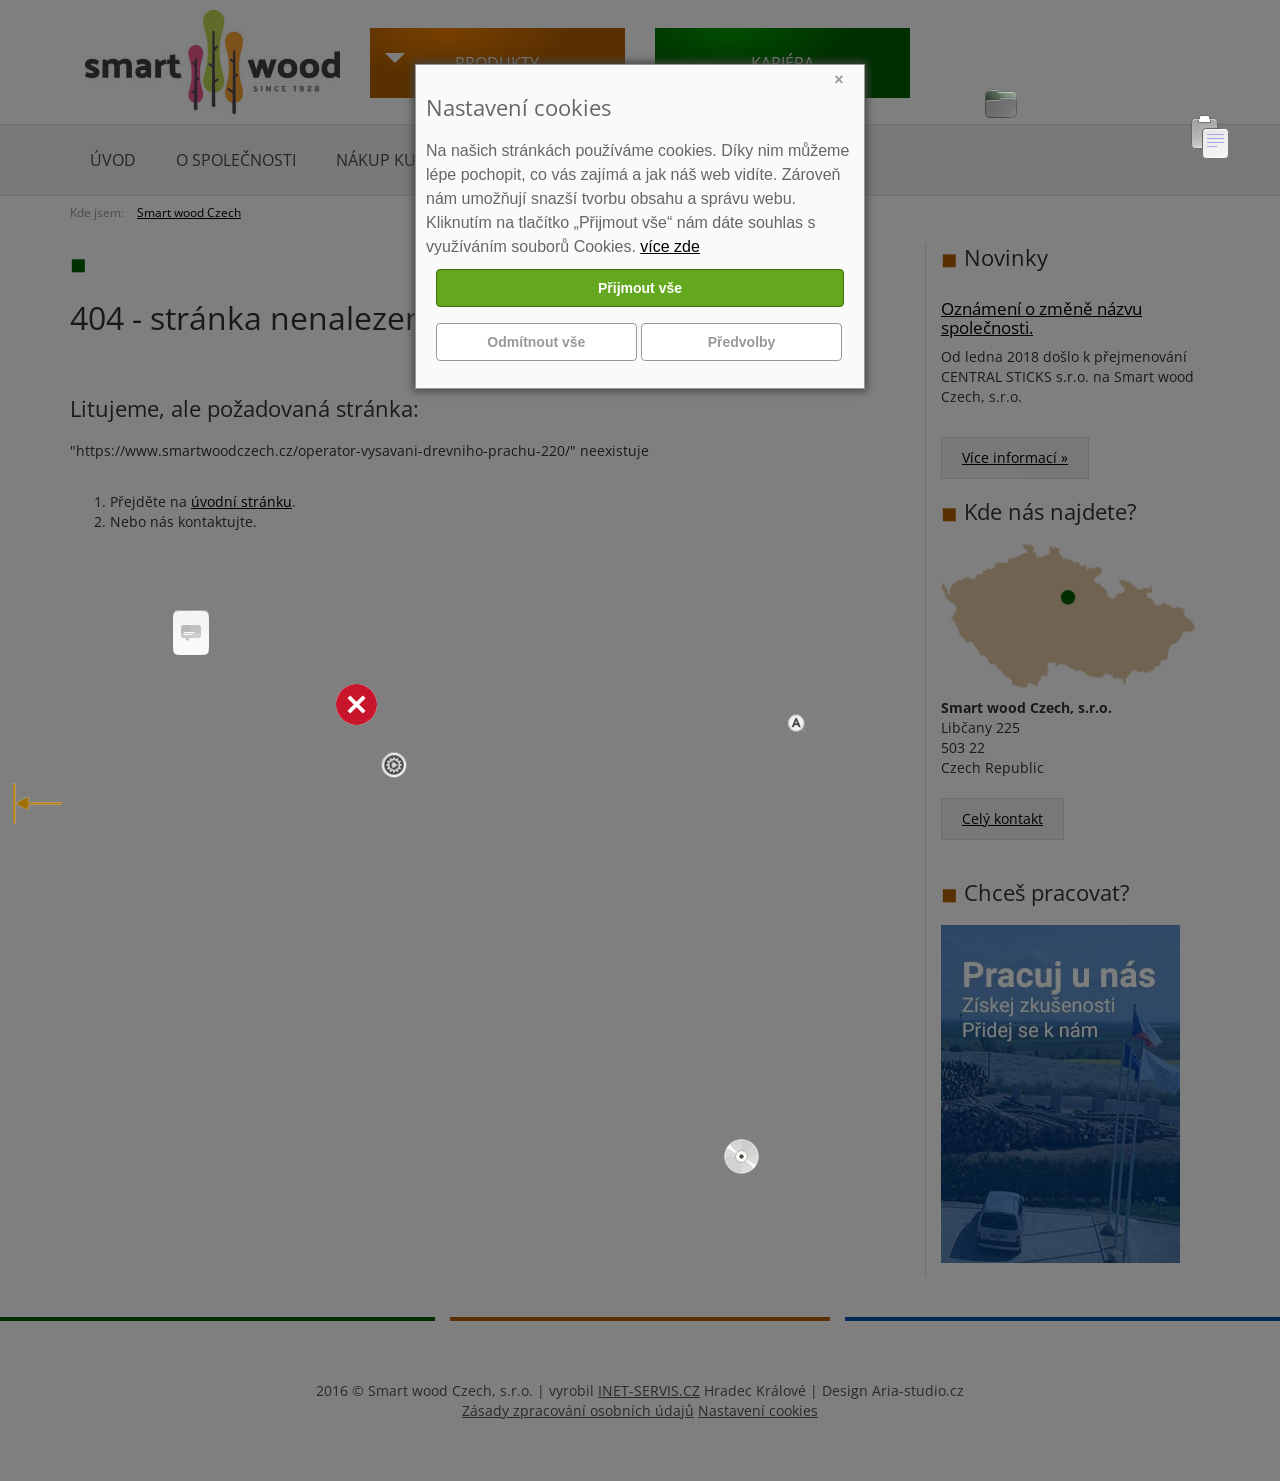  Describe the element at coordinates (356, 704) in the screenshot. I see `stop or cancel the current action` at that location.